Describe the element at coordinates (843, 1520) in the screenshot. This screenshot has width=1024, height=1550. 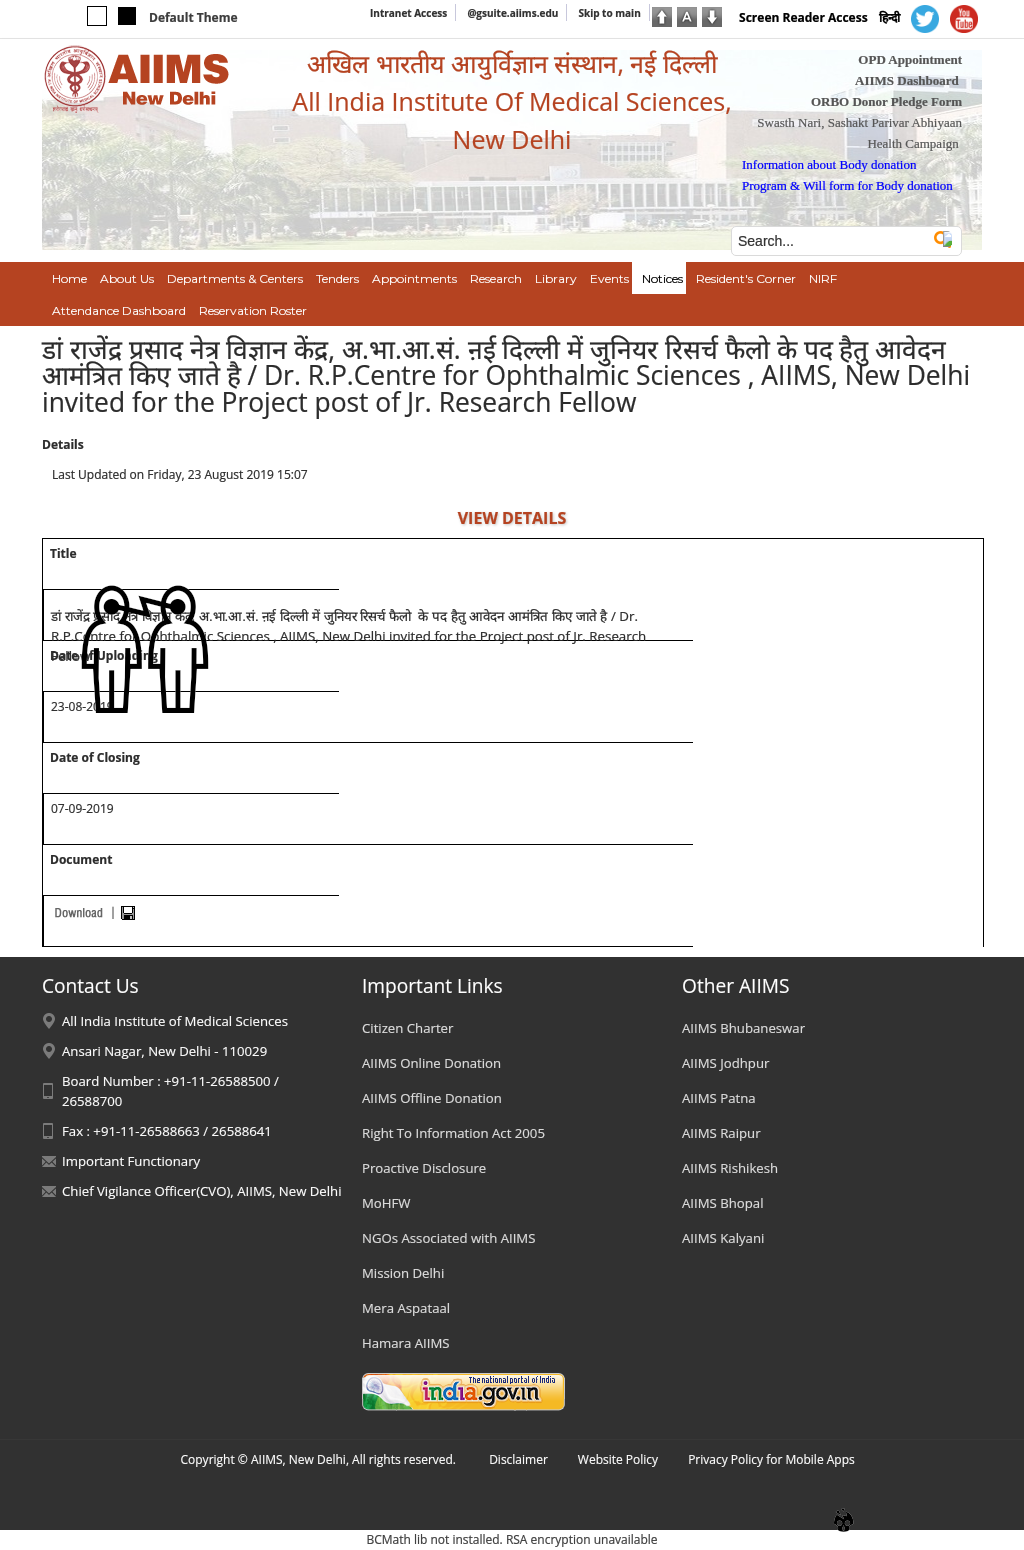
I see `indicates player death or game over state` at that location.